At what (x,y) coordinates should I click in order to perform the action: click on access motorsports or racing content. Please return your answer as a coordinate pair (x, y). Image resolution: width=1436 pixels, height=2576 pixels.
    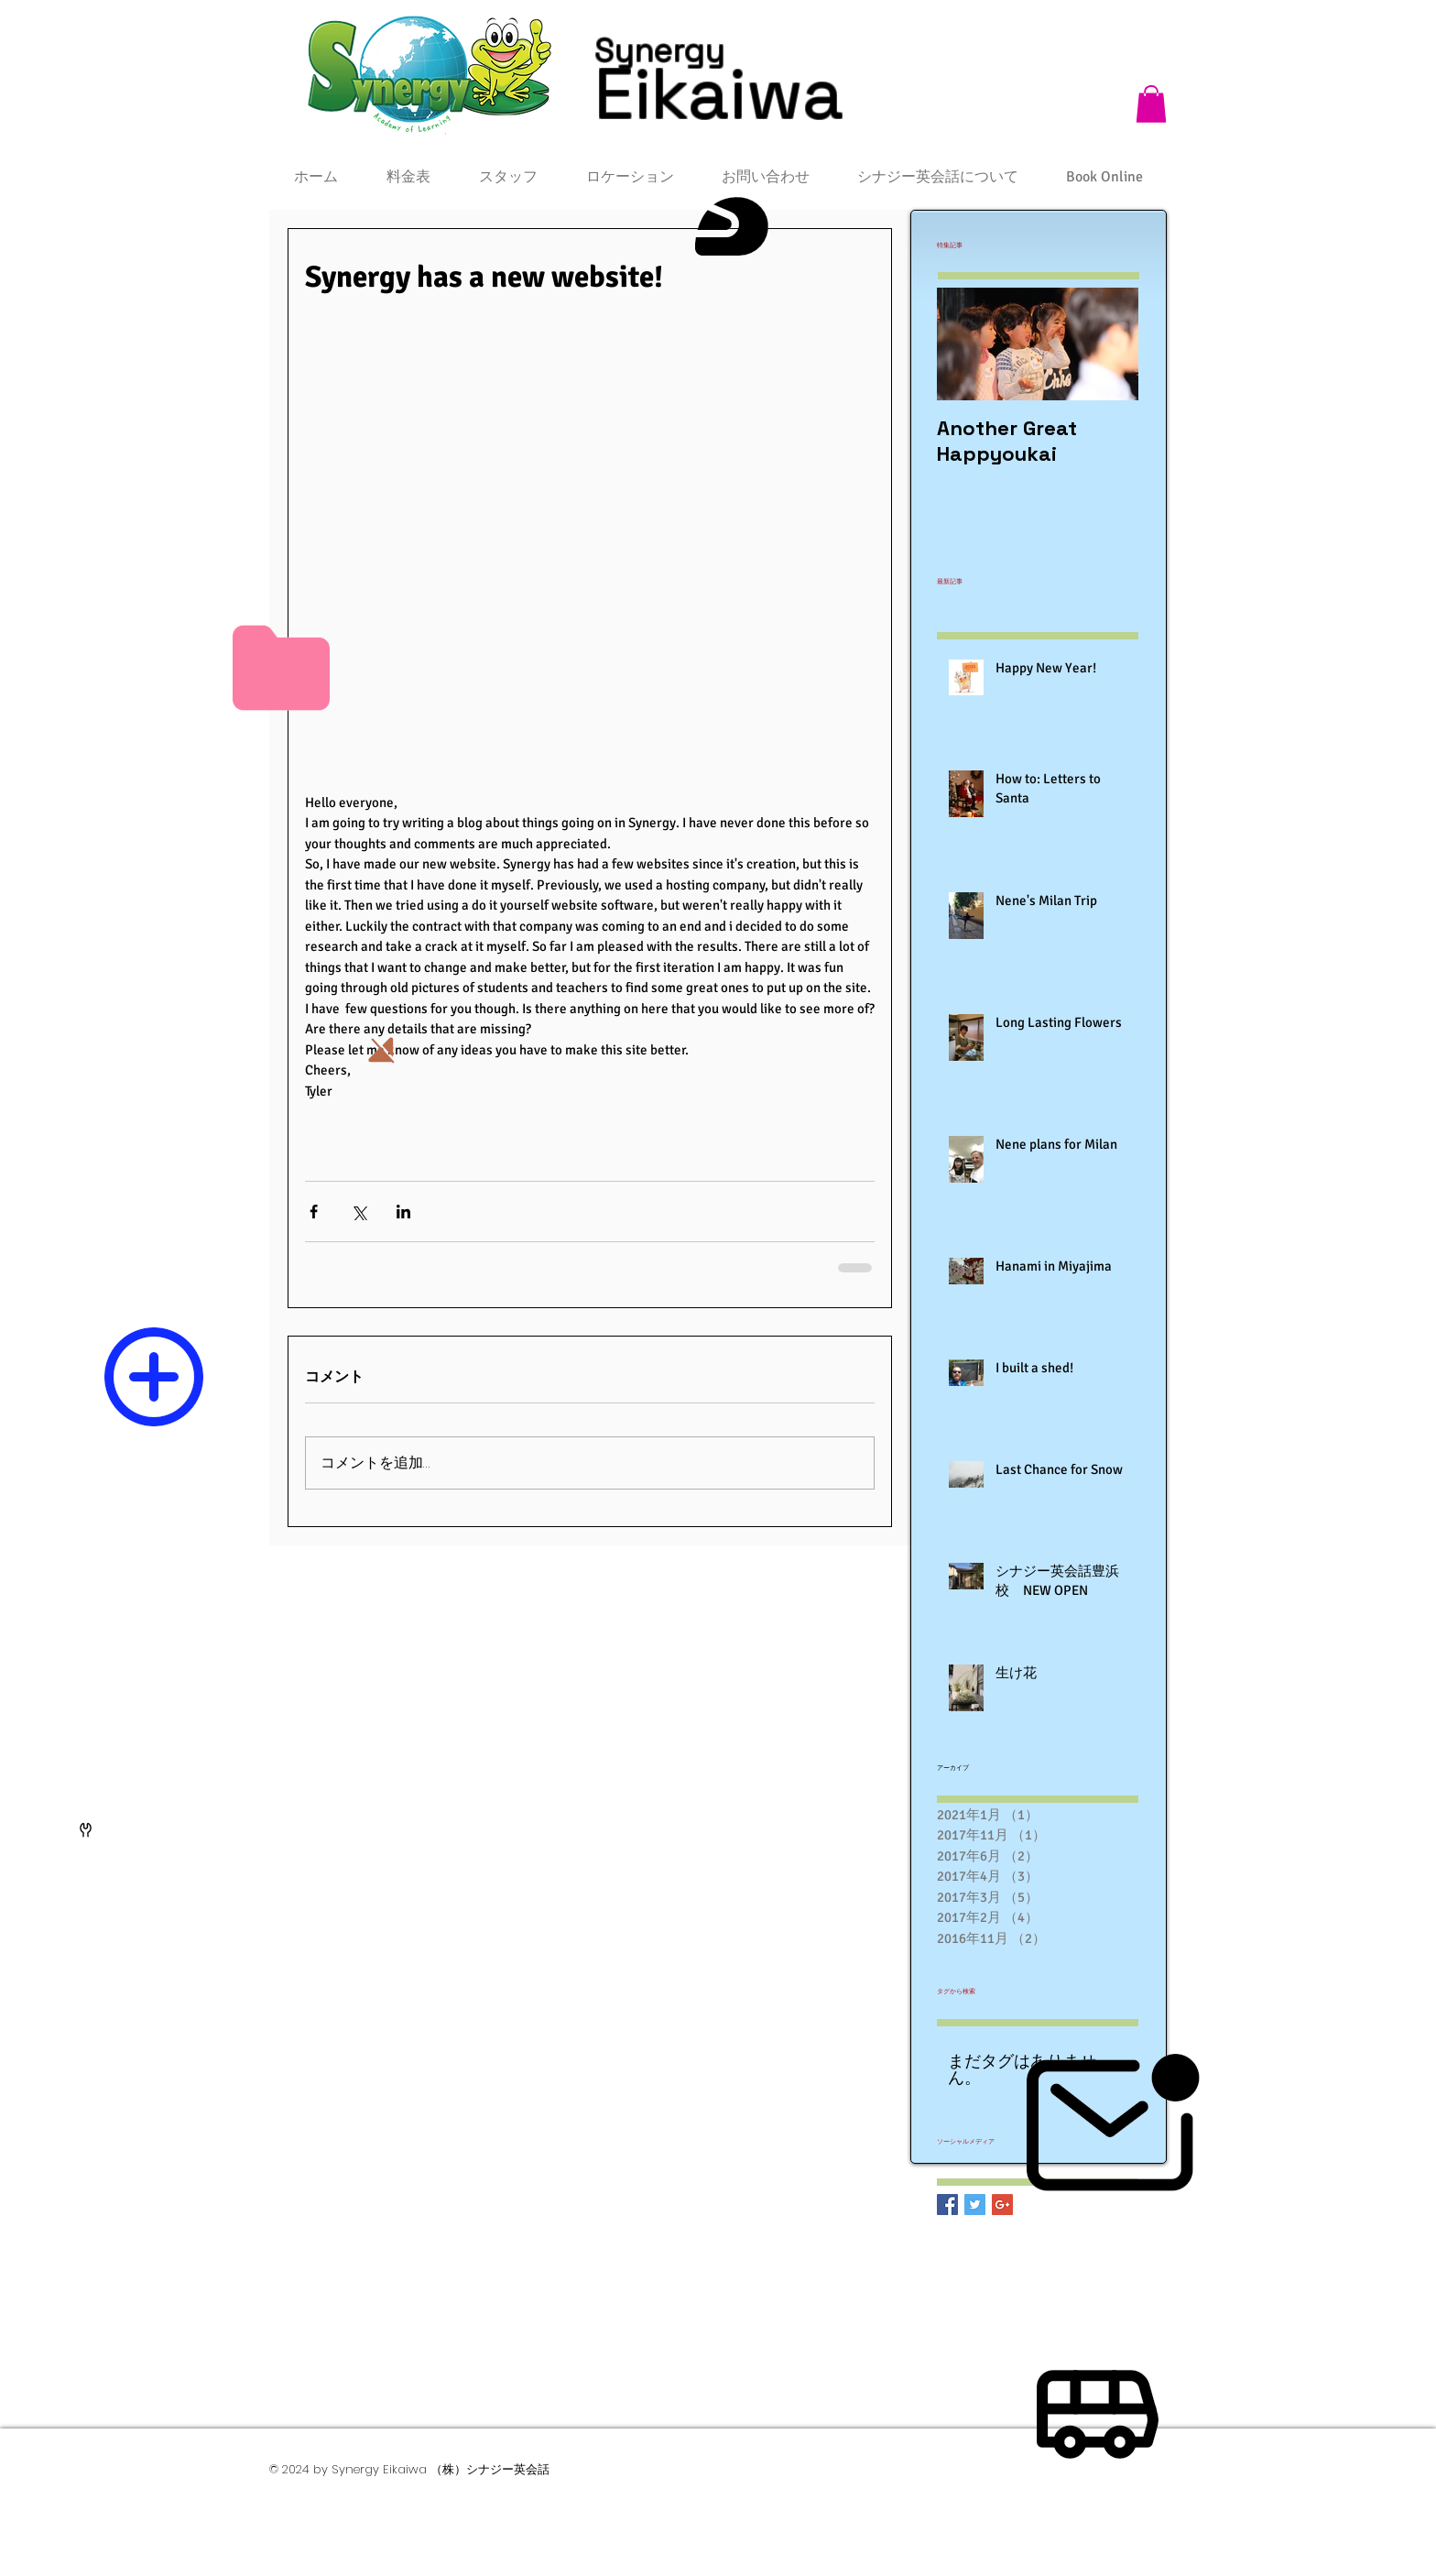
    Looking at the image, I should click on (732, 226).